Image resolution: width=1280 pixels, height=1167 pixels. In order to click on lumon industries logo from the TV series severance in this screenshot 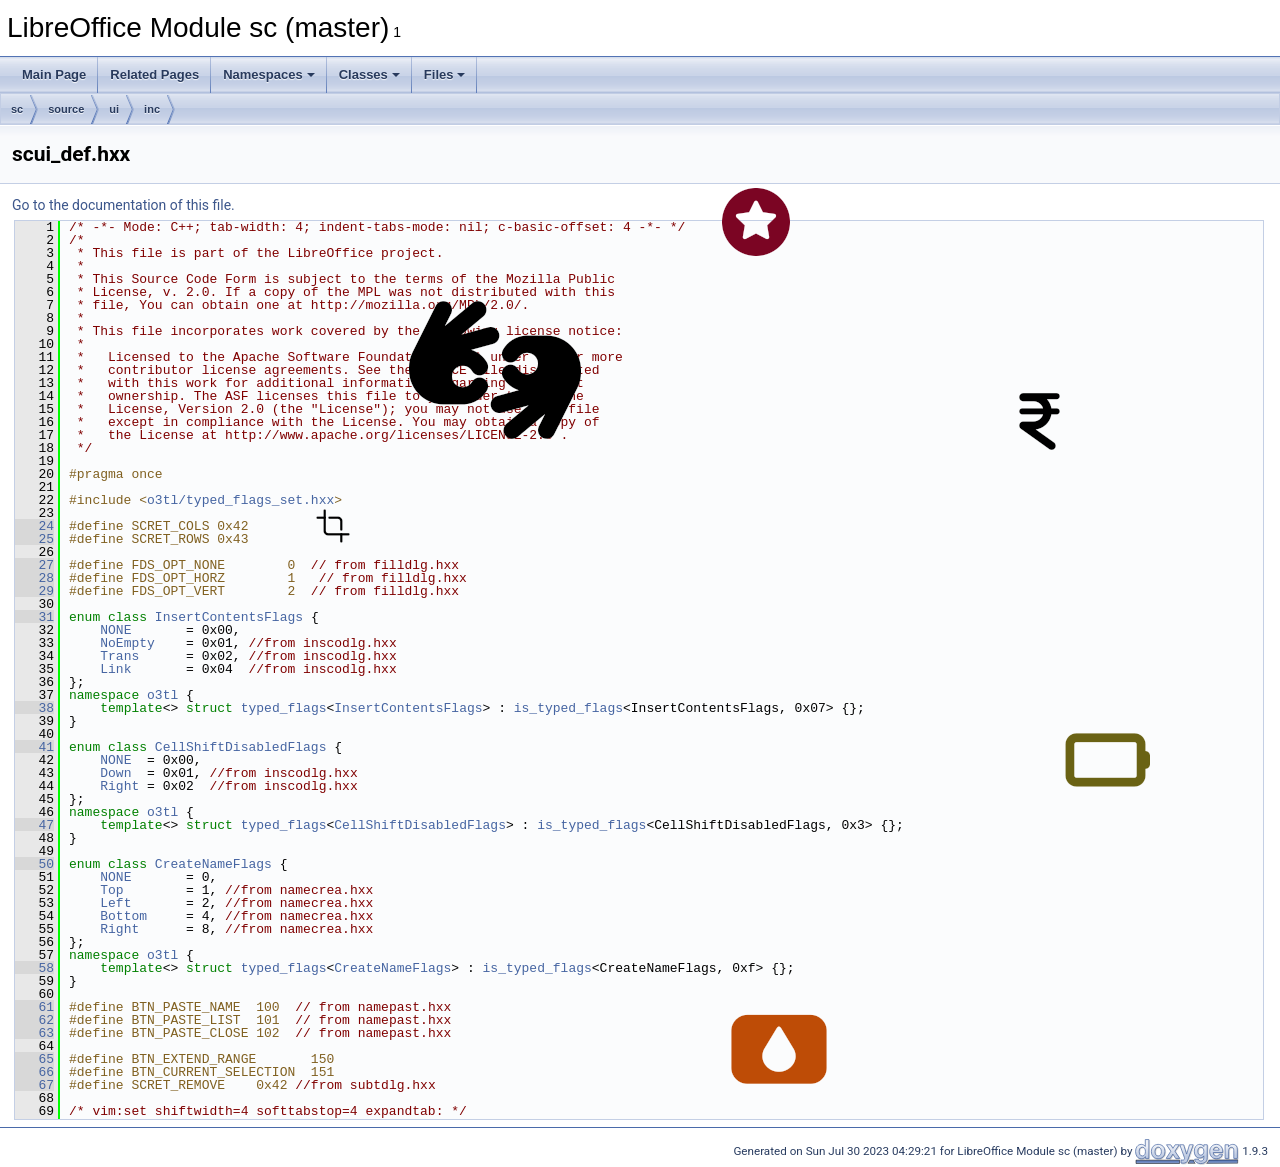, I will do `click(779, 1052)`.